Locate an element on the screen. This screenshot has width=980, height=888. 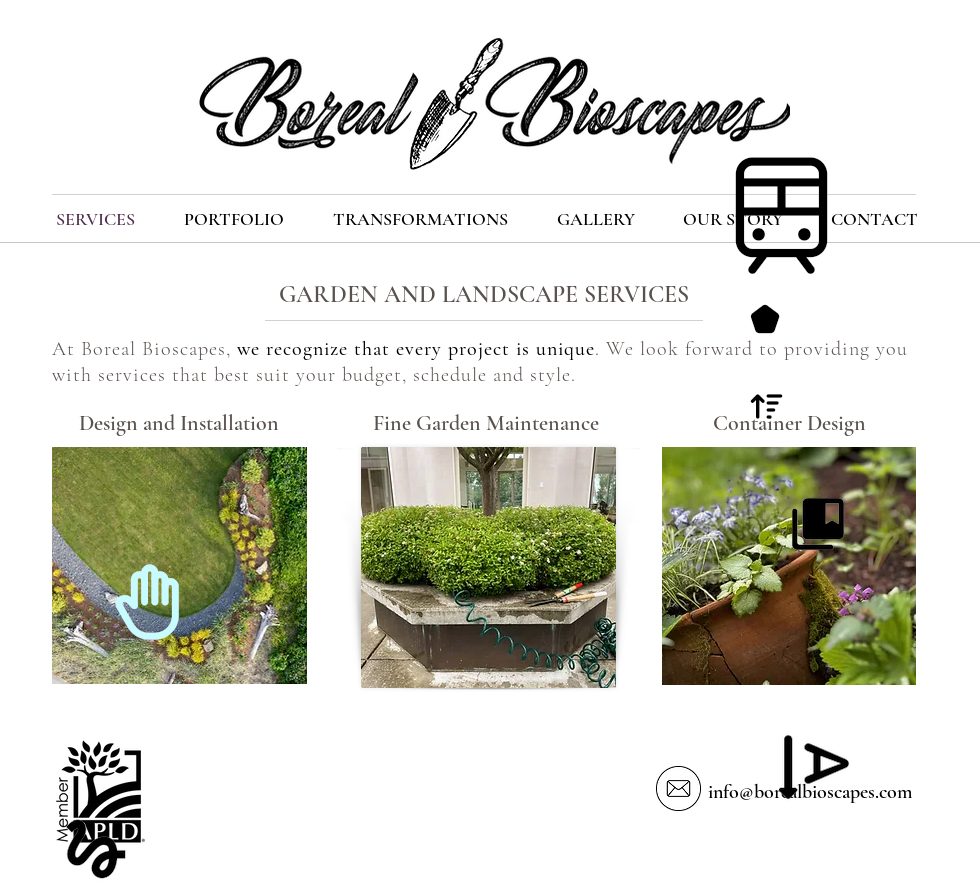
rotate text direction downward is located at coordinates (812, 767).